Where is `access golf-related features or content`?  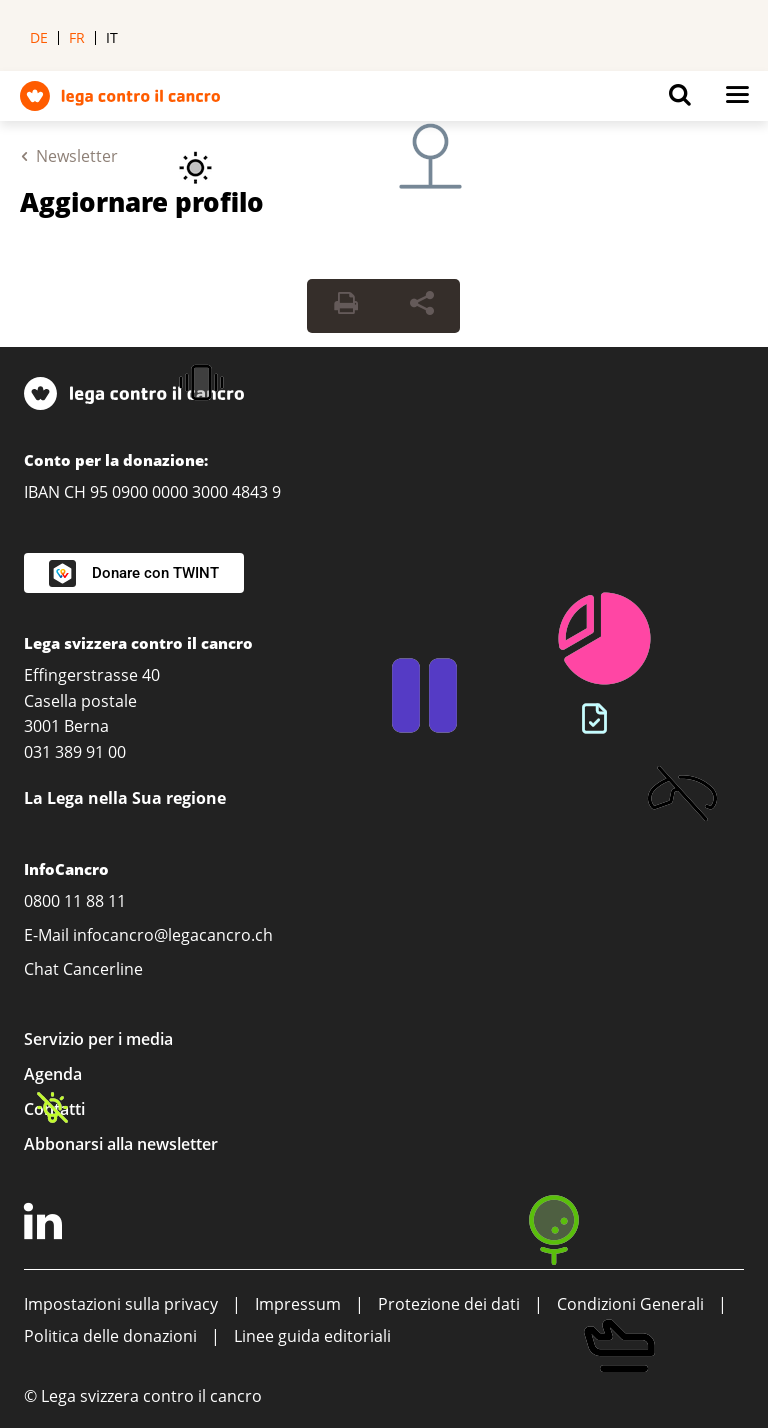 access golf-related features or content is located at coordinates (554, 1229).